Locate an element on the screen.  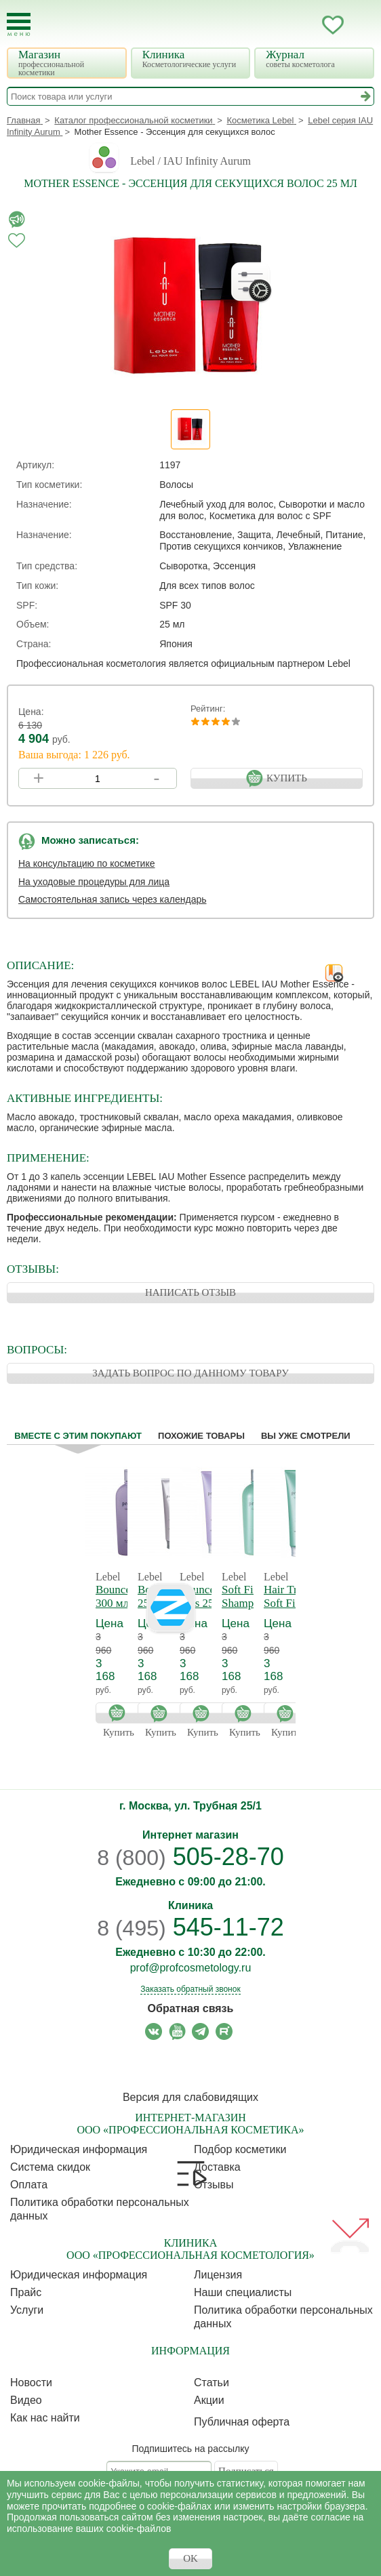
open zorin os system settings or app launcher is located at coordinates (171, 1608).